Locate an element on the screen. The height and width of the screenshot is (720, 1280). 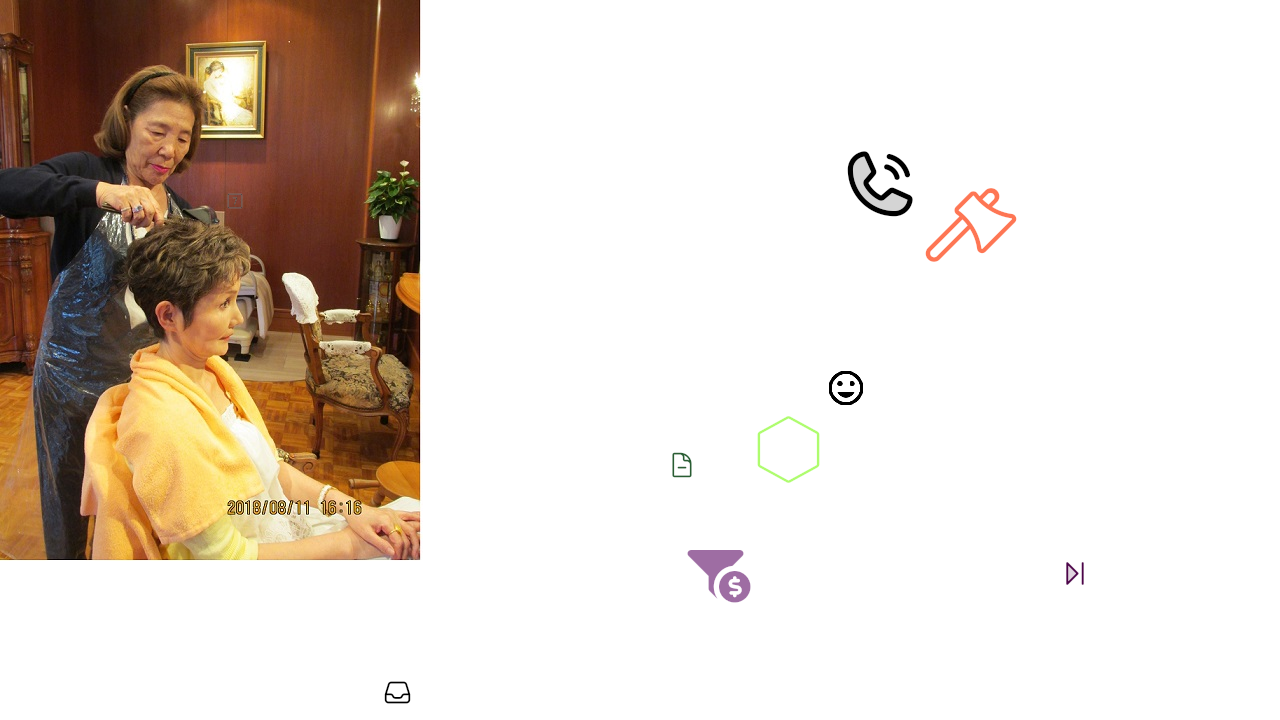
generic shape or container element is located at coordinates (788, 449).